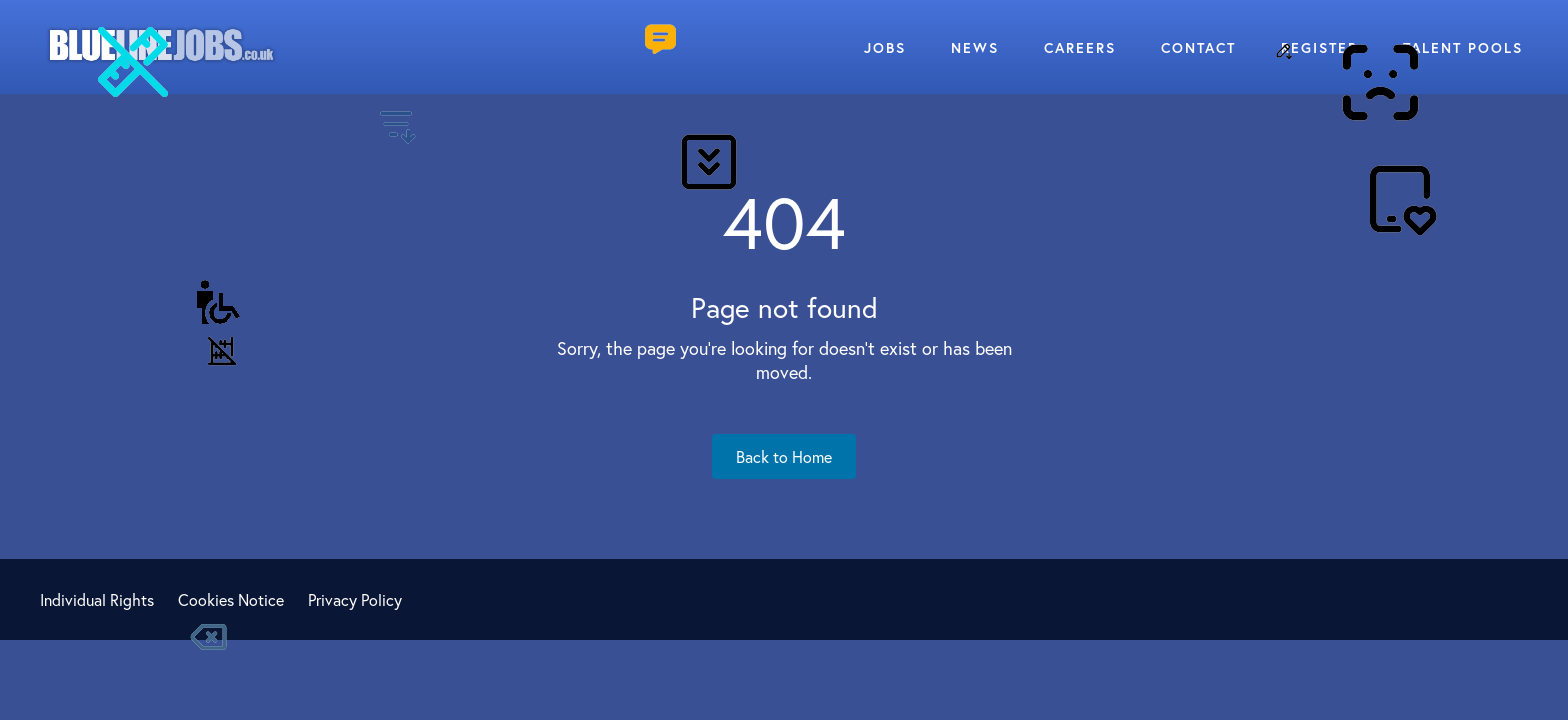  Describe the element at coordinates (660, 38) in the screenshot. I see `open messages or chat` at that location.